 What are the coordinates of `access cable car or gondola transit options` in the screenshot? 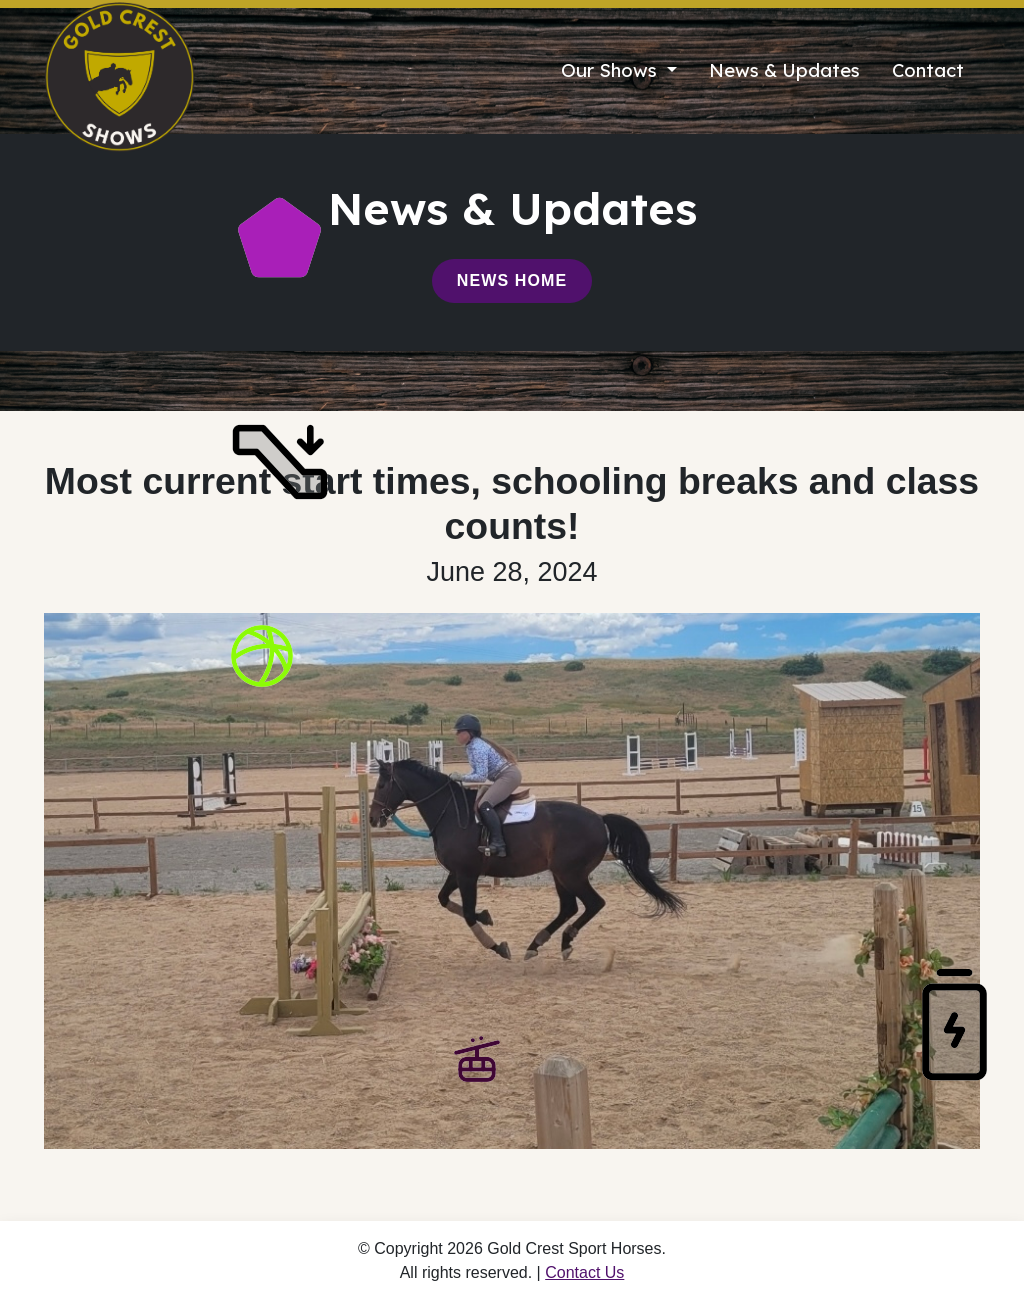 It's located at (477, 1059).